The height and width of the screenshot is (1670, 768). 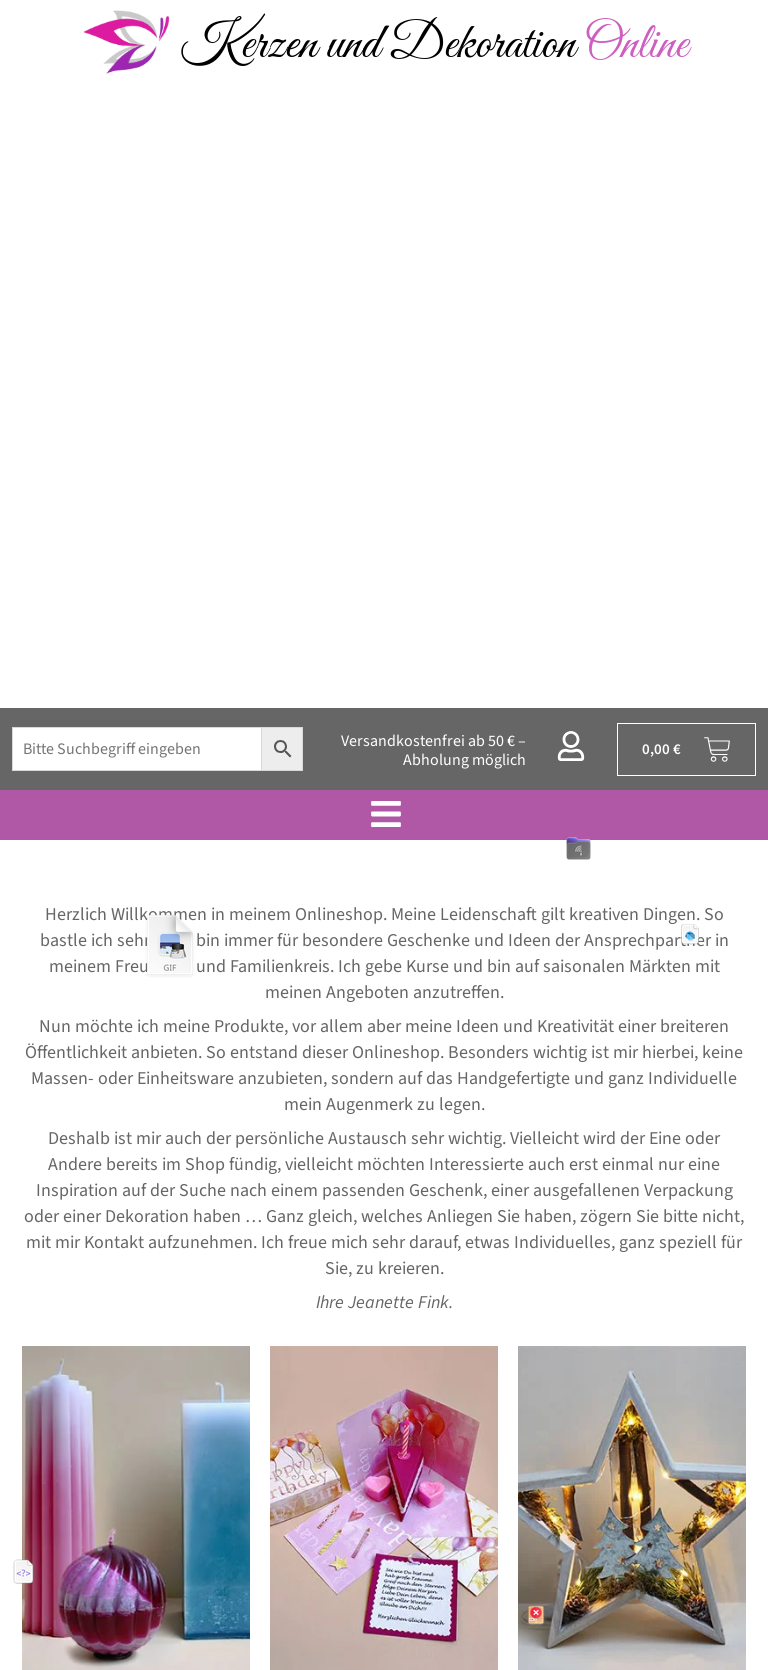 What do you see at coordinates (536, 1615) in the screenshot?
I see `indicates a package is queued for removal` at bounding box center [536, 1615].